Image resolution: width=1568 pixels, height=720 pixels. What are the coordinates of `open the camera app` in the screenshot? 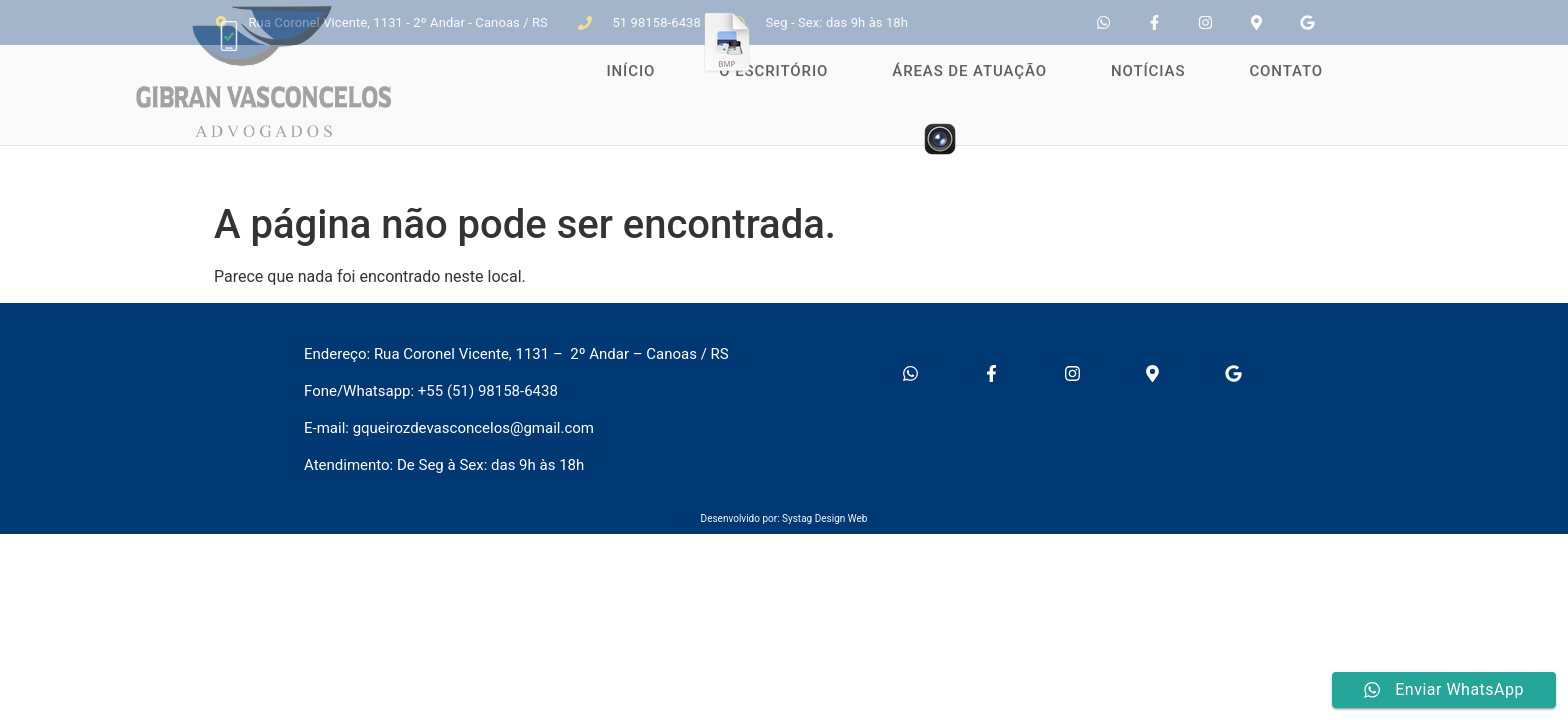 It's located at (940, 139).